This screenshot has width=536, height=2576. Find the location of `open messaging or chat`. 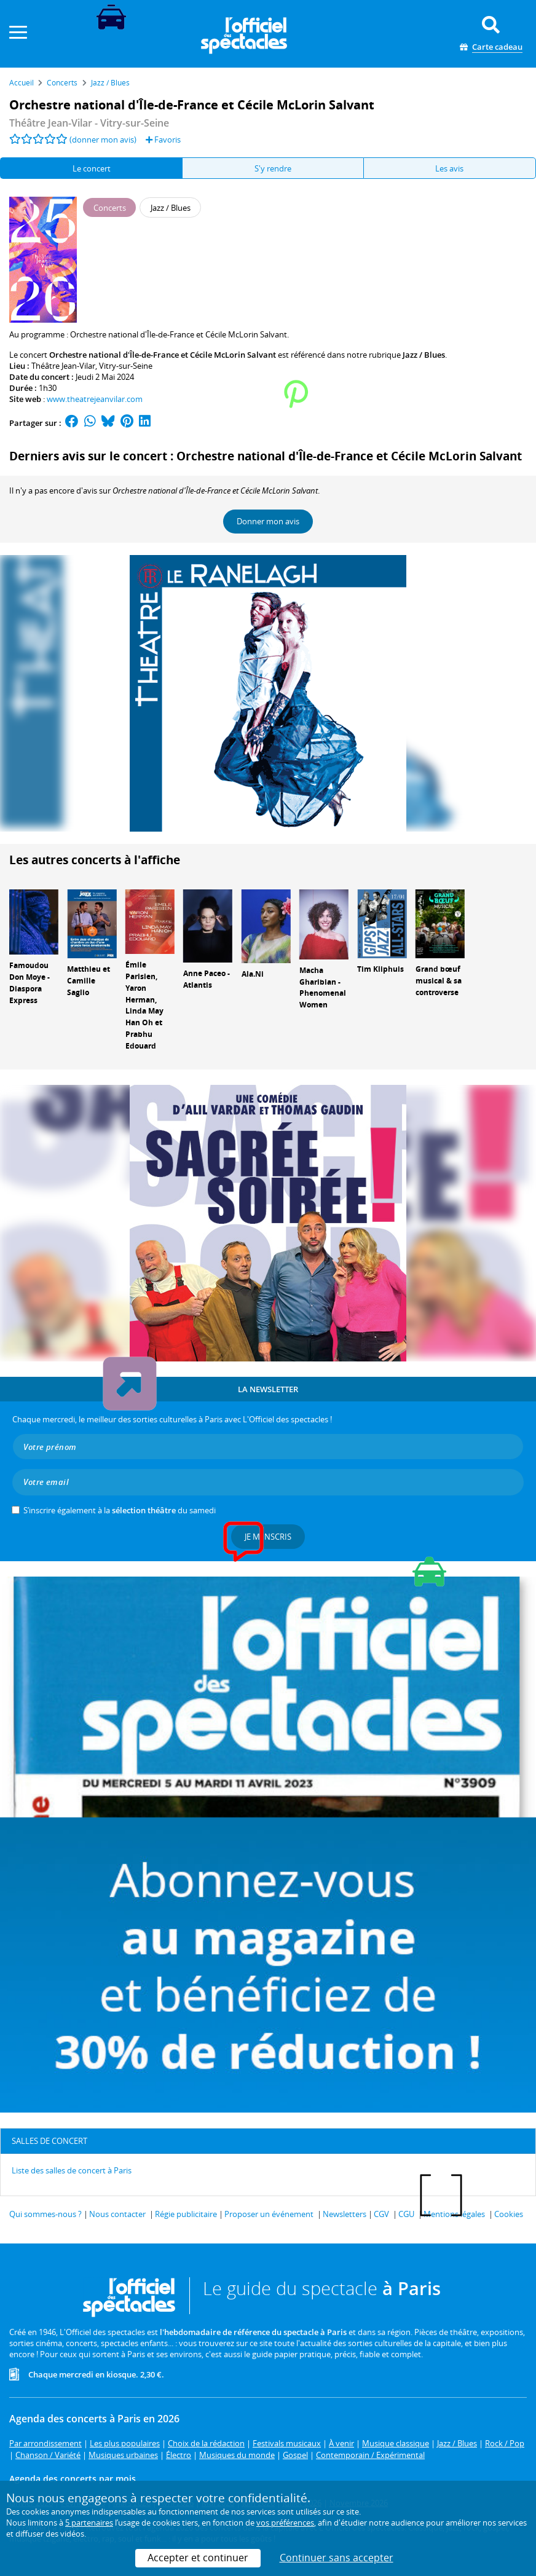

open messaging or chat is located at coordinates (243, 1539).